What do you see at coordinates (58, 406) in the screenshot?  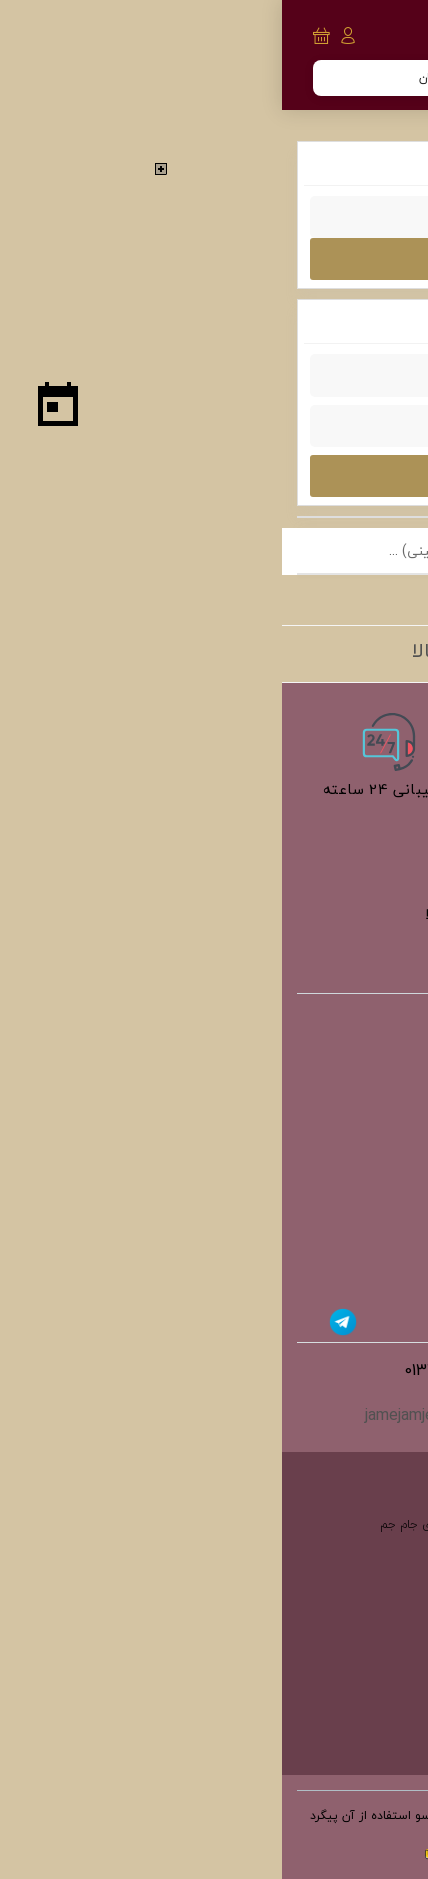 I see `view today's date or events` at bounding box center [58, 406].